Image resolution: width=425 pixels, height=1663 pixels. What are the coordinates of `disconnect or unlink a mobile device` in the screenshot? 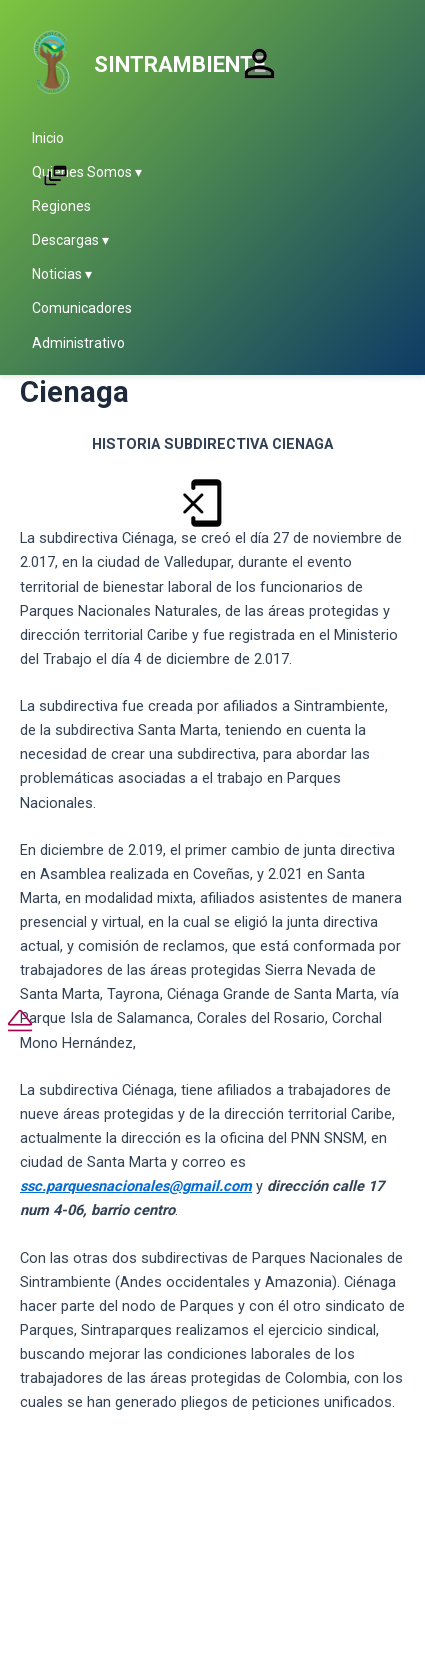 It's located at (202, 503).